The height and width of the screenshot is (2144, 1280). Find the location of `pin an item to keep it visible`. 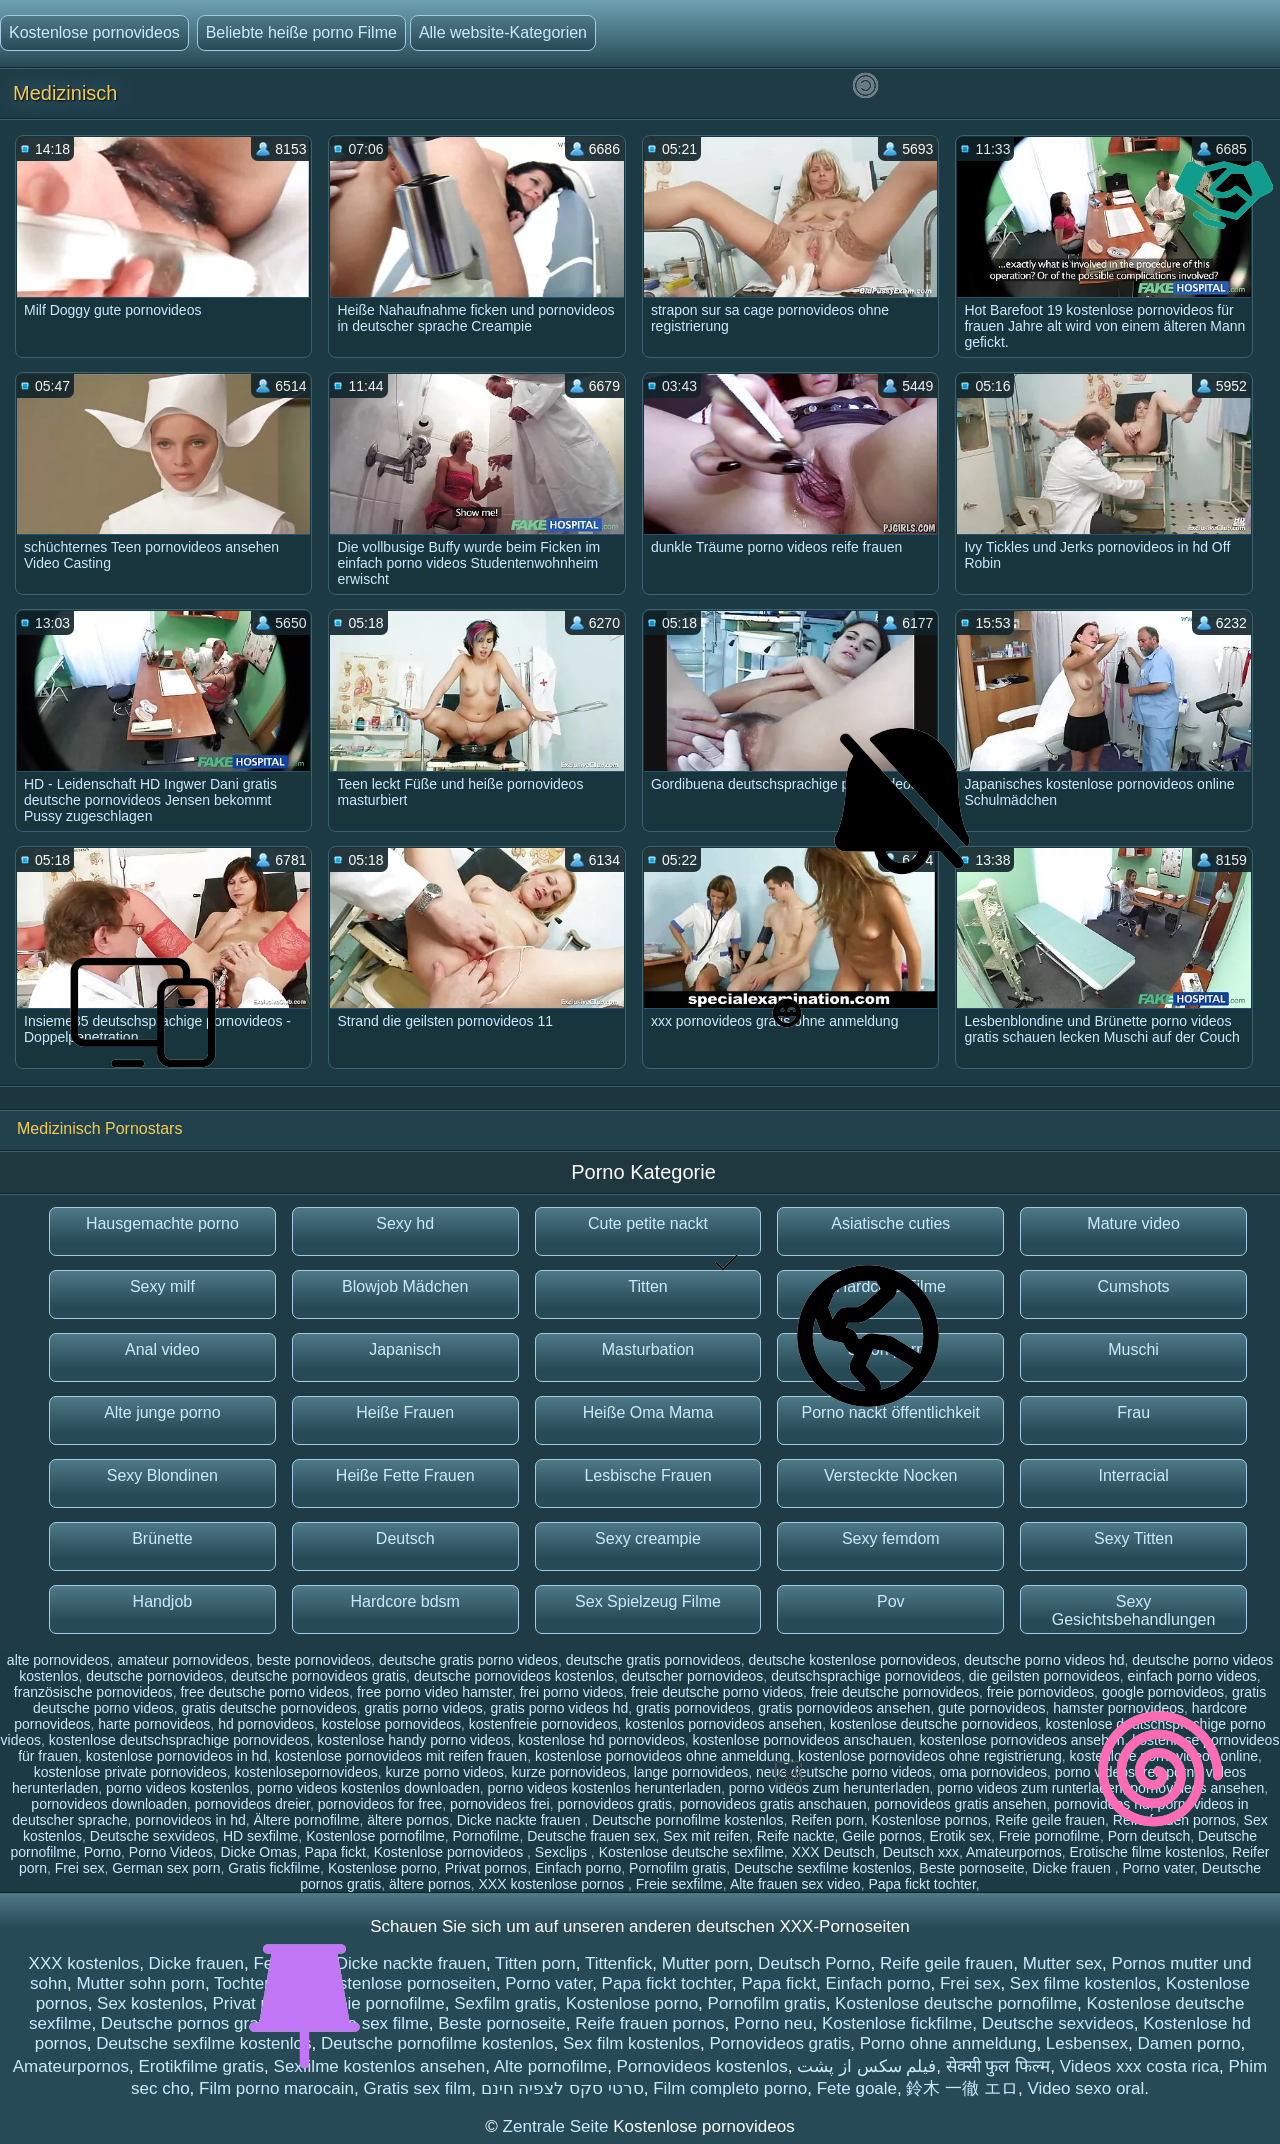

pin an item to keep it visible is located at coordinates (304, 1999).